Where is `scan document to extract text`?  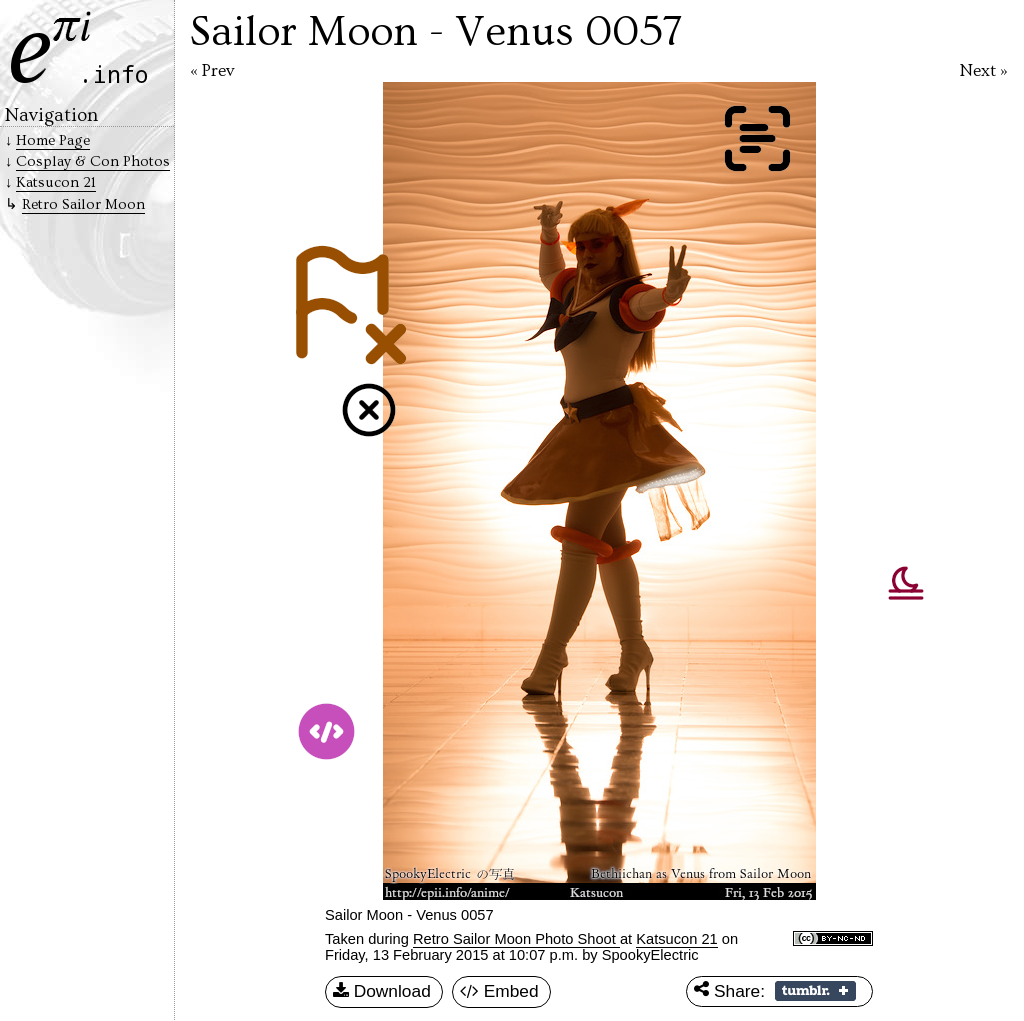
scan document to extract text is located at coordinates (757, 138).